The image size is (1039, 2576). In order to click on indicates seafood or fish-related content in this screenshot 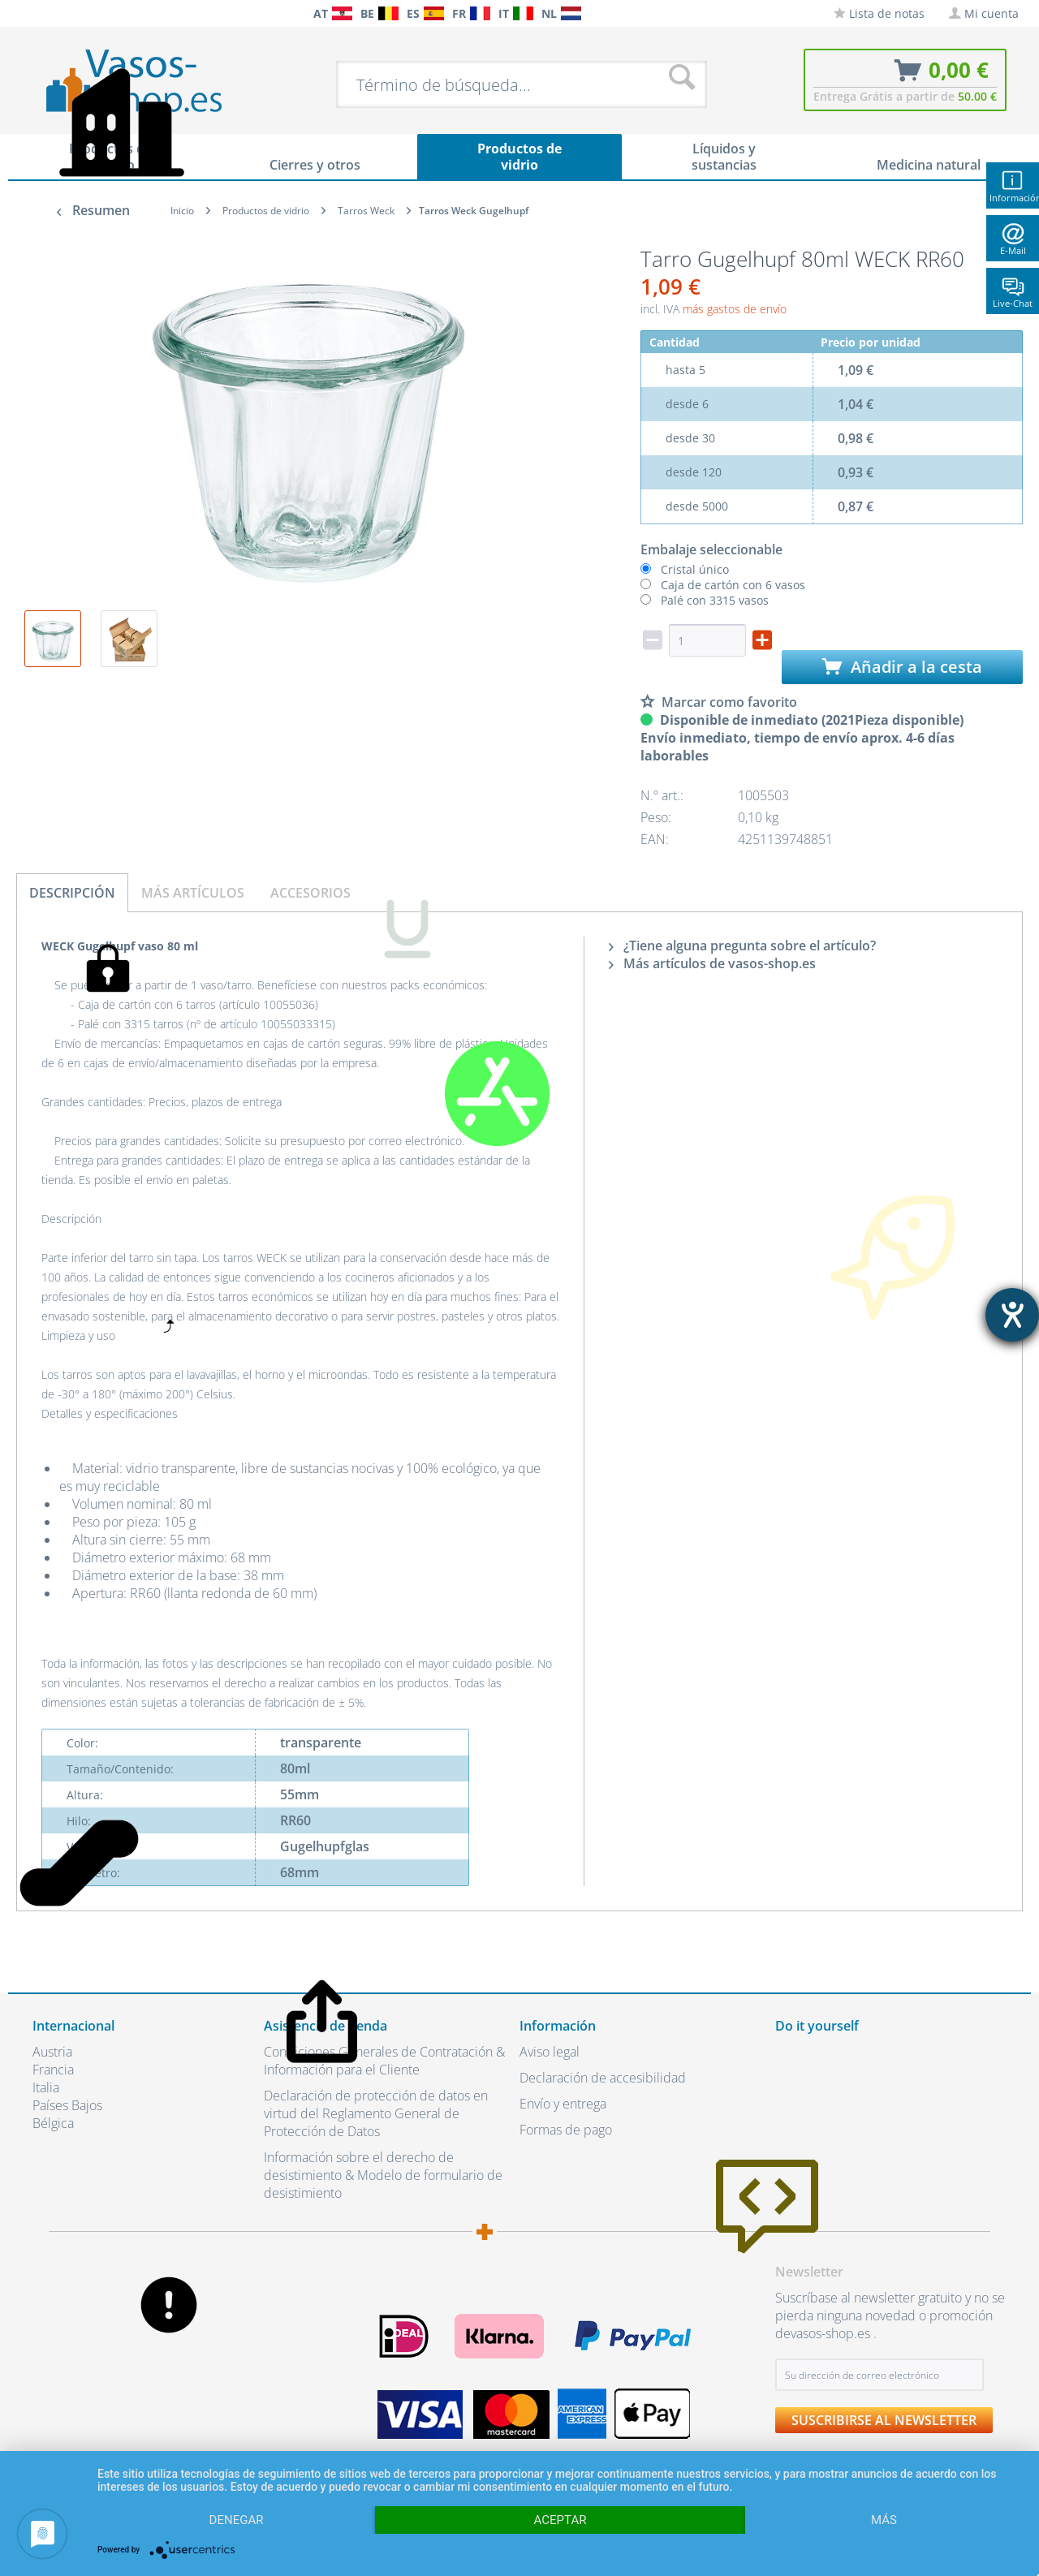, I will do `click(899, 1251)`.